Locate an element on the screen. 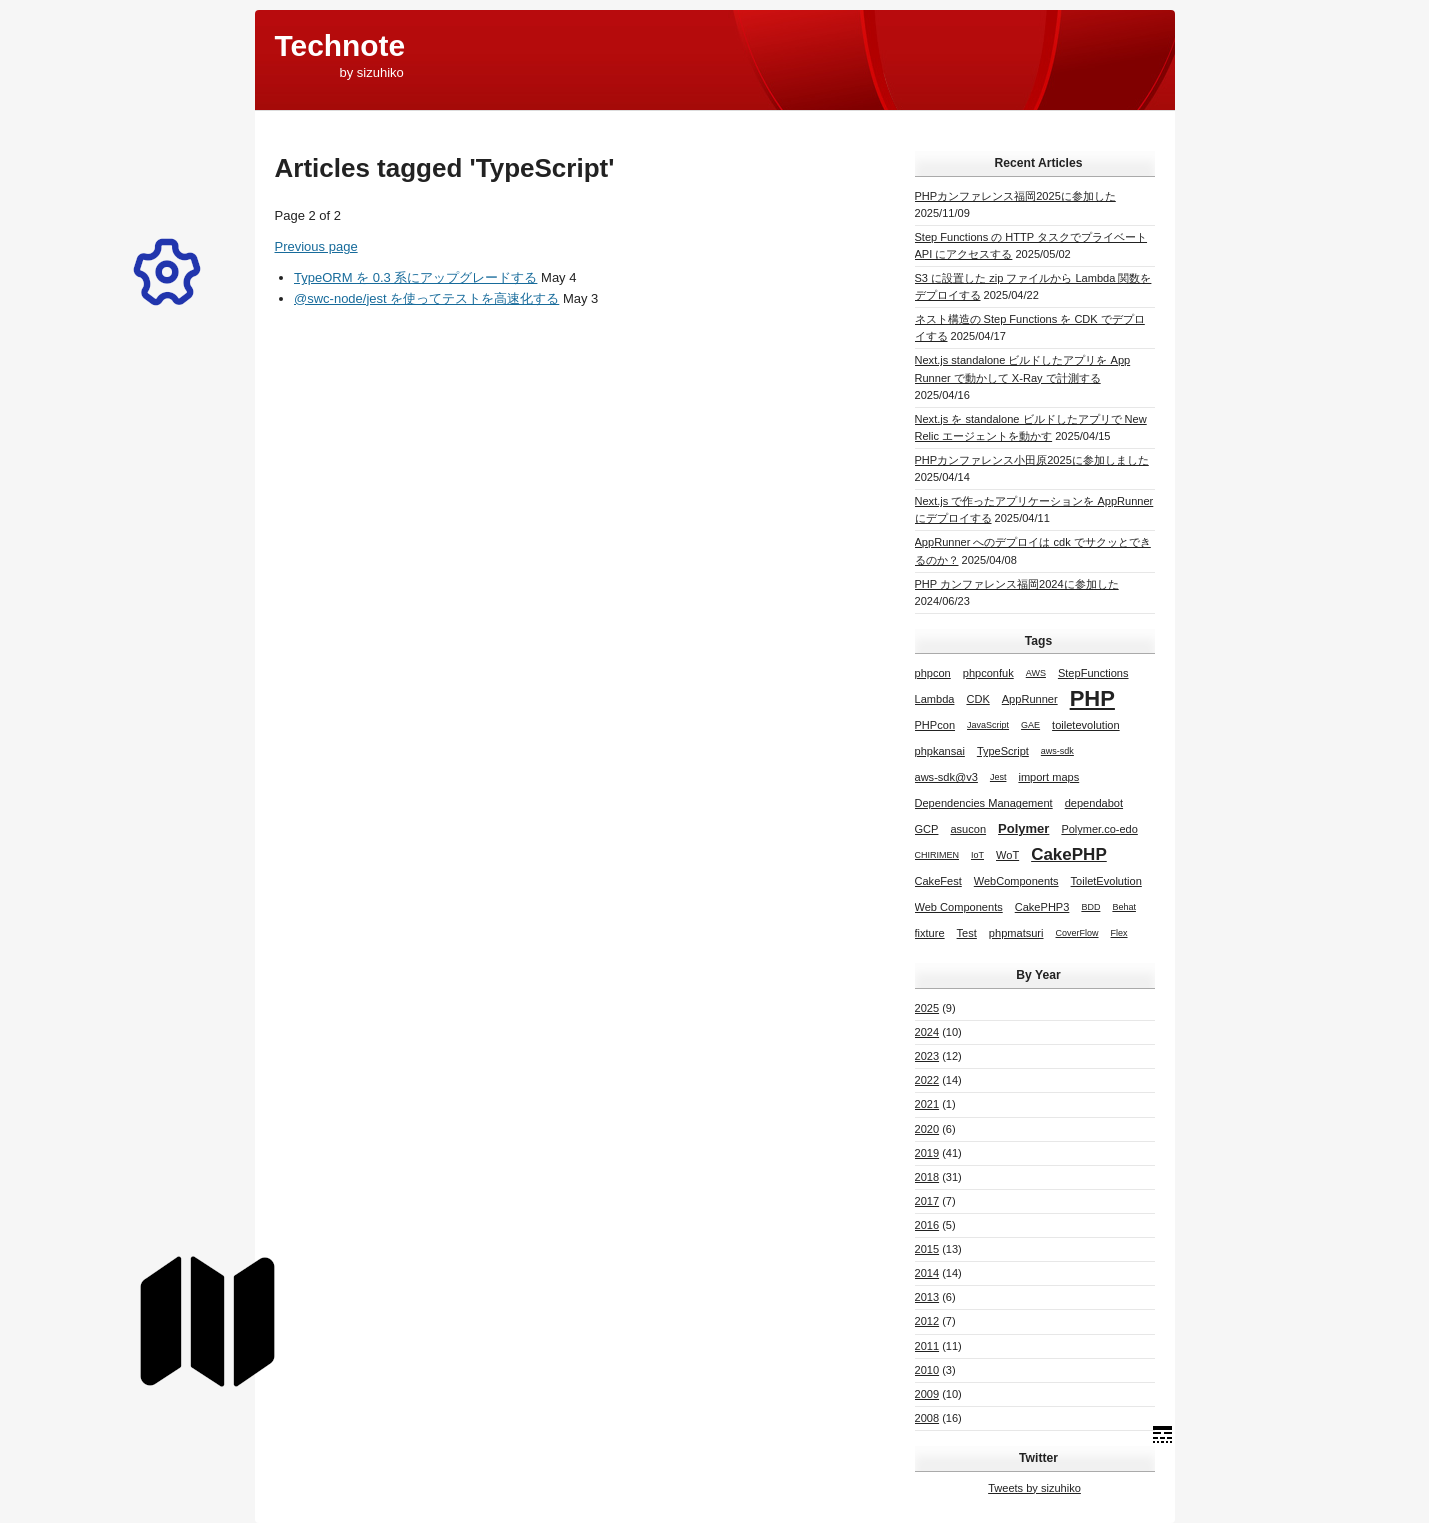 This screenshot has height=1523, width=1429. change text line spacing or density is located at coordinates (1162, 1434).